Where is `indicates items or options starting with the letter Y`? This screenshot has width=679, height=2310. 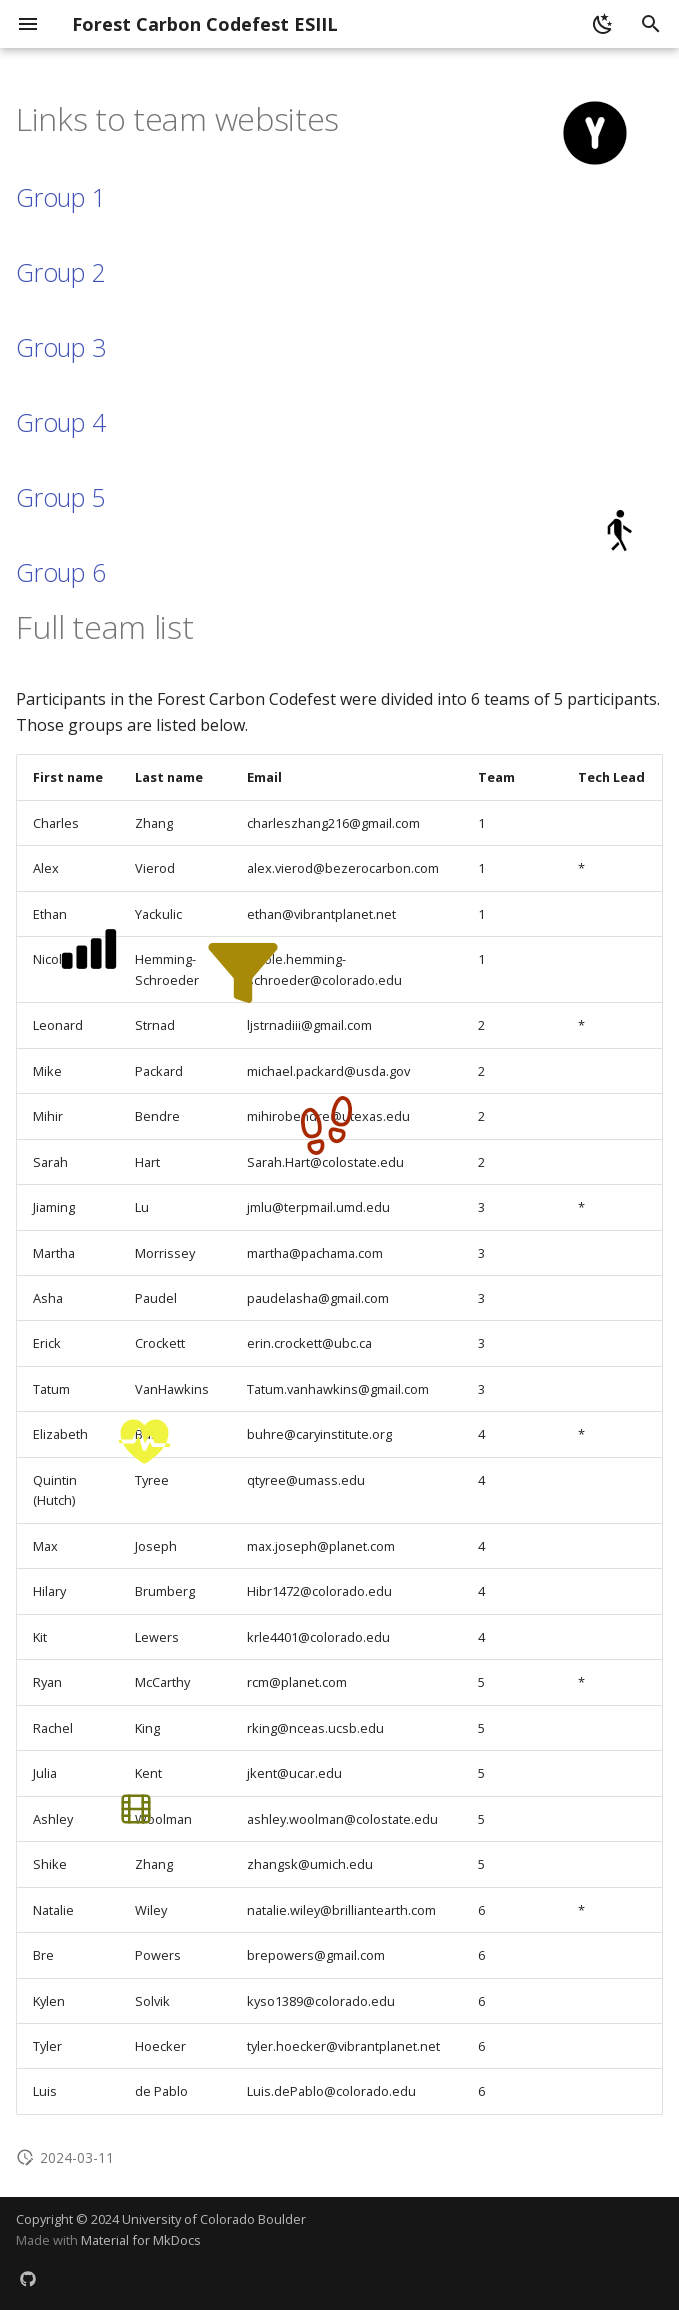 indicates items or options starting with the letter Y is located at coordinates (595, 133).